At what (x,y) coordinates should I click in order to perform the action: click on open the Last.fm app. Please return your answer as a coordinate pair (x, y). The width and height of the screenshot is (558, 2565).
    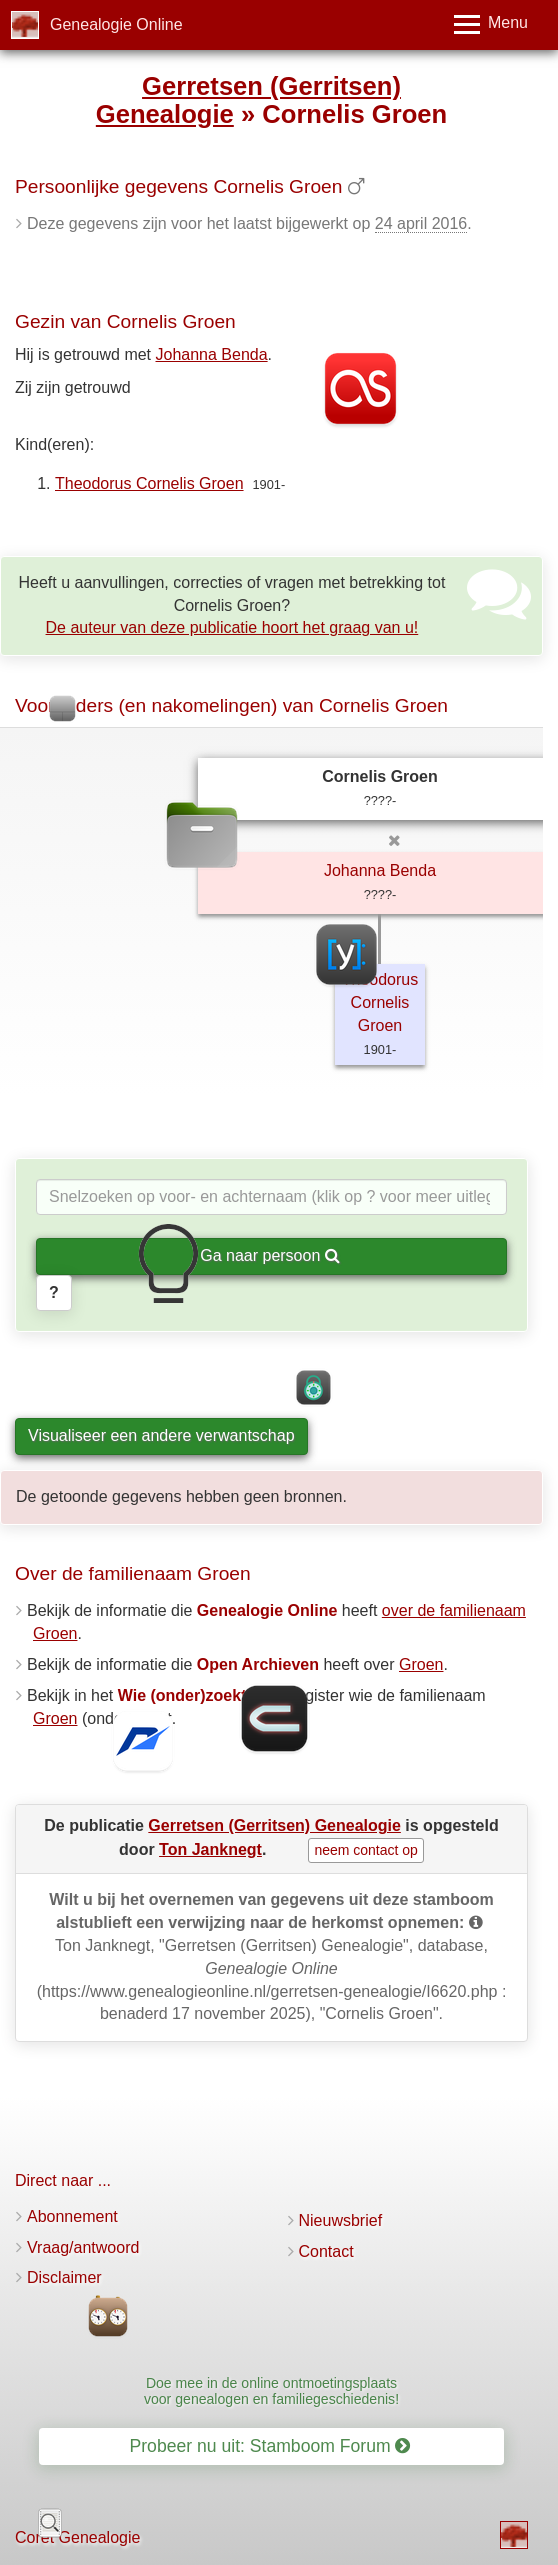
    Looking at the image, I should click on (360, 388).